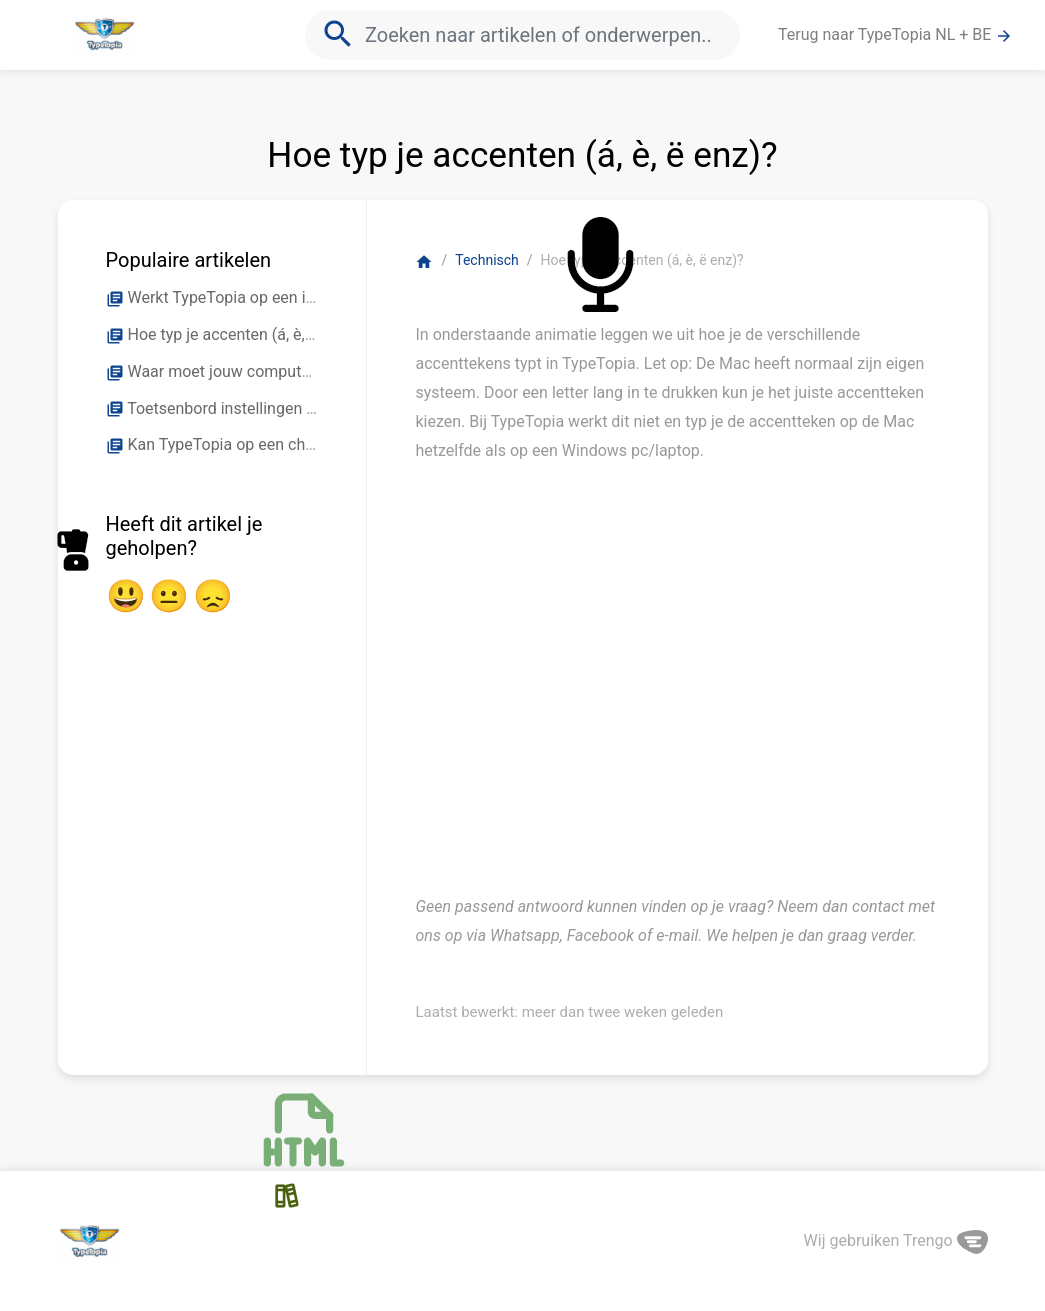 This screenshot has width=1045, height=1311. I want to click on indicates an HTML file type, so click(304, 1130).